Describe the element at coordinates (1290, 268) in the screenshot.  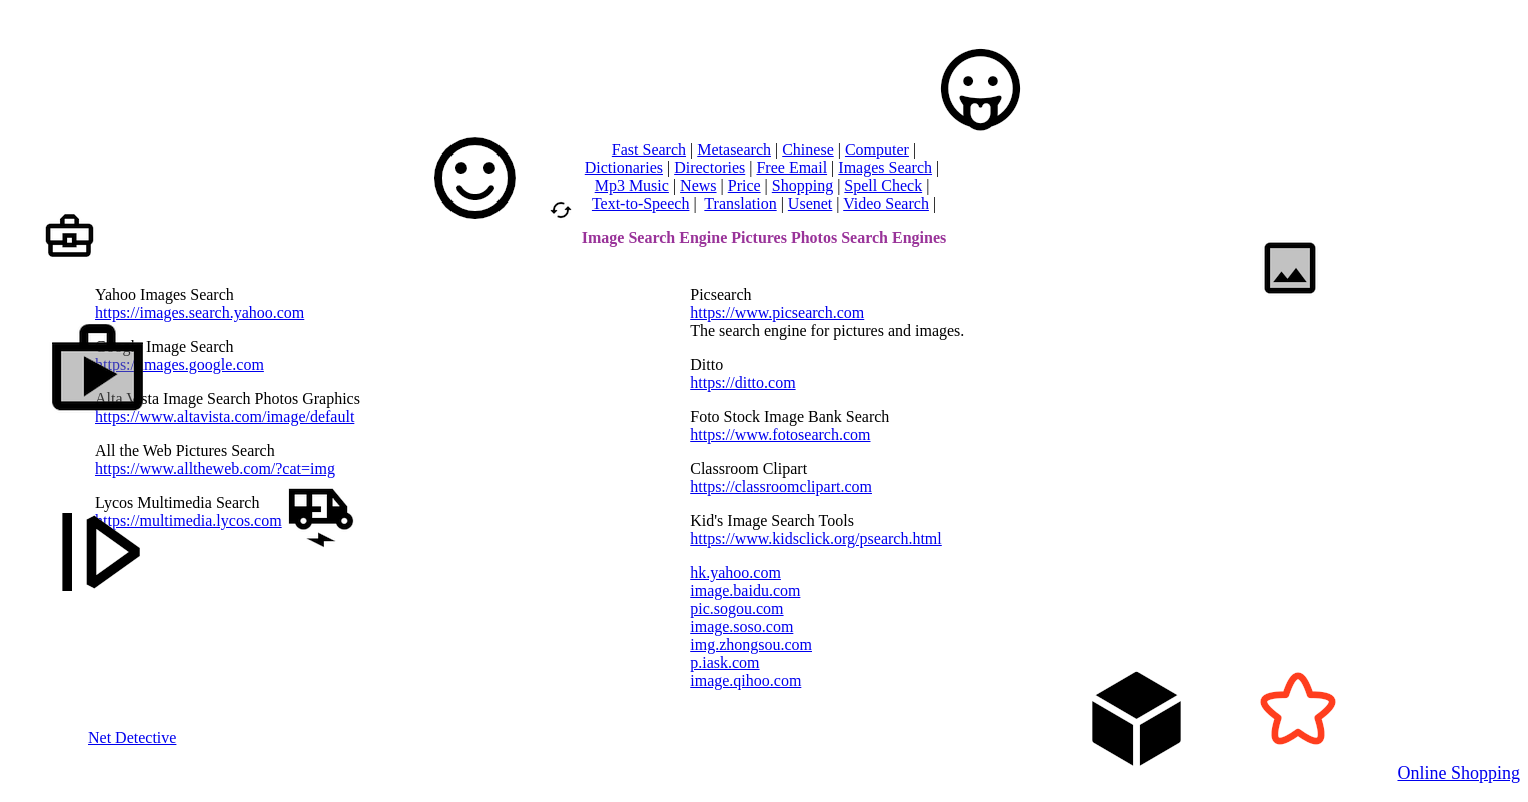
I see `insert or add a photo to your content` at that location.